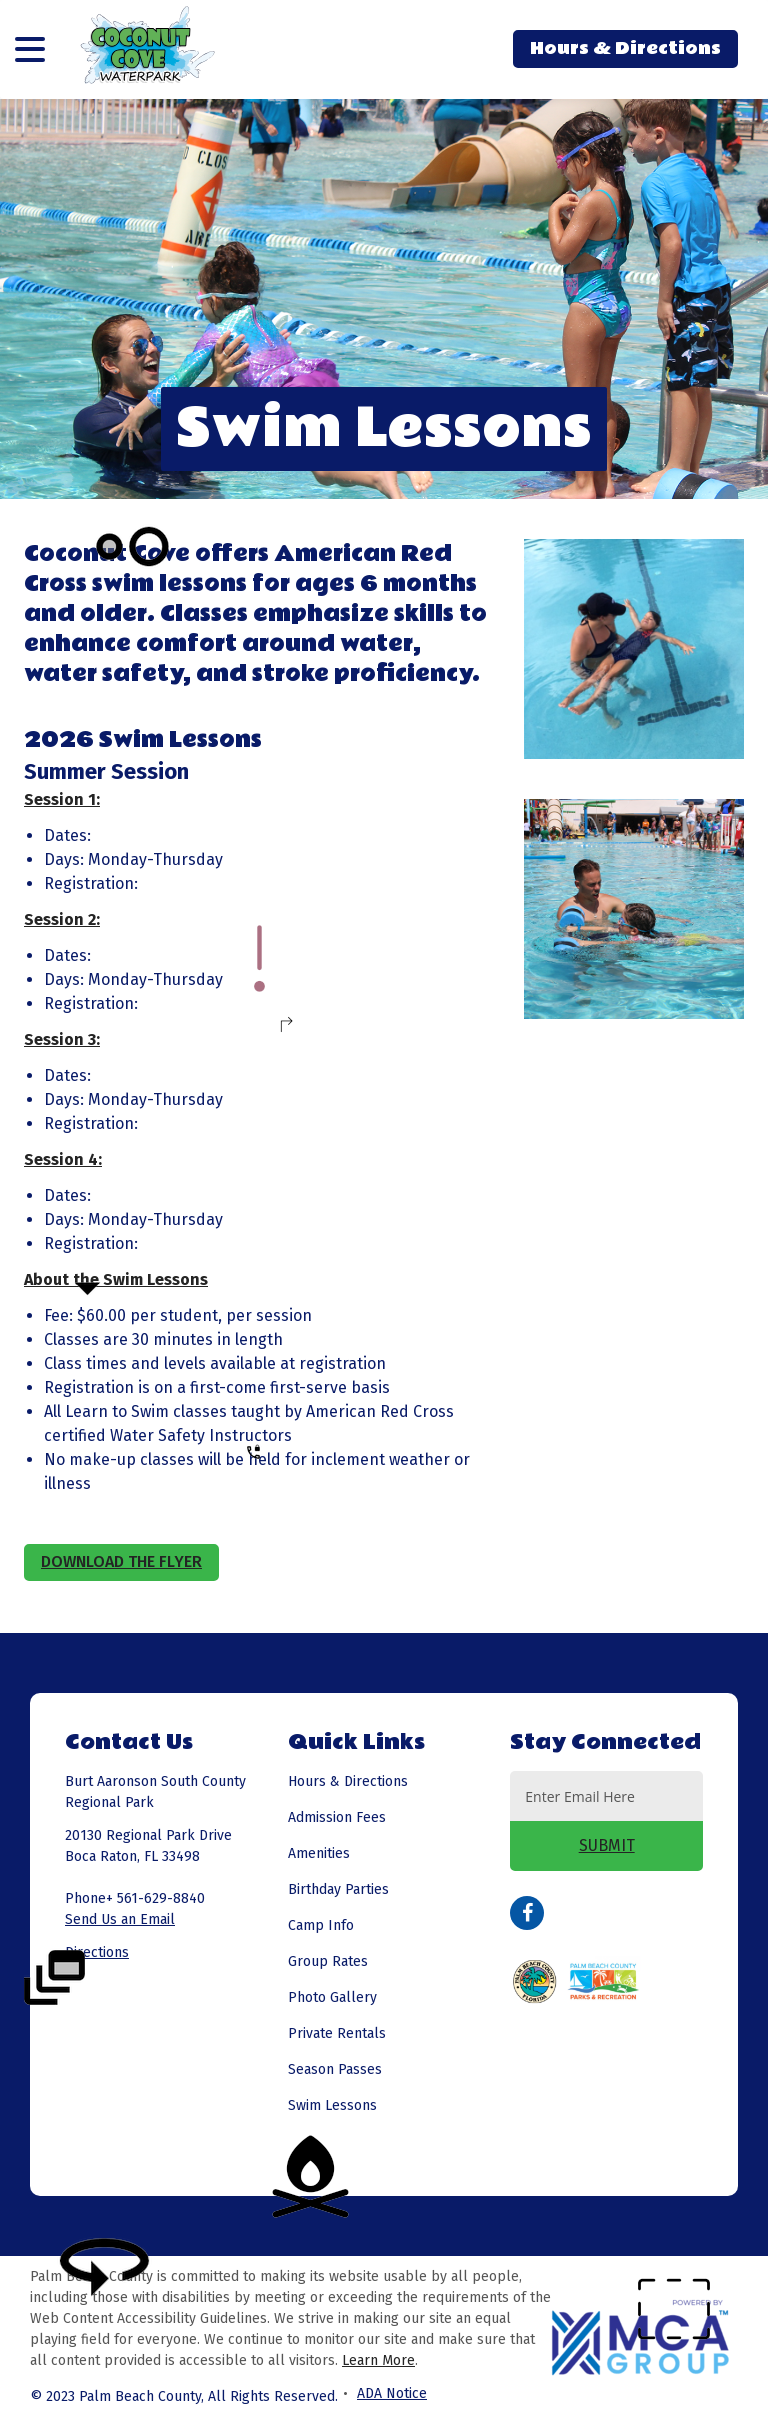  I want to click on reply to a message, so click(285, 1024).